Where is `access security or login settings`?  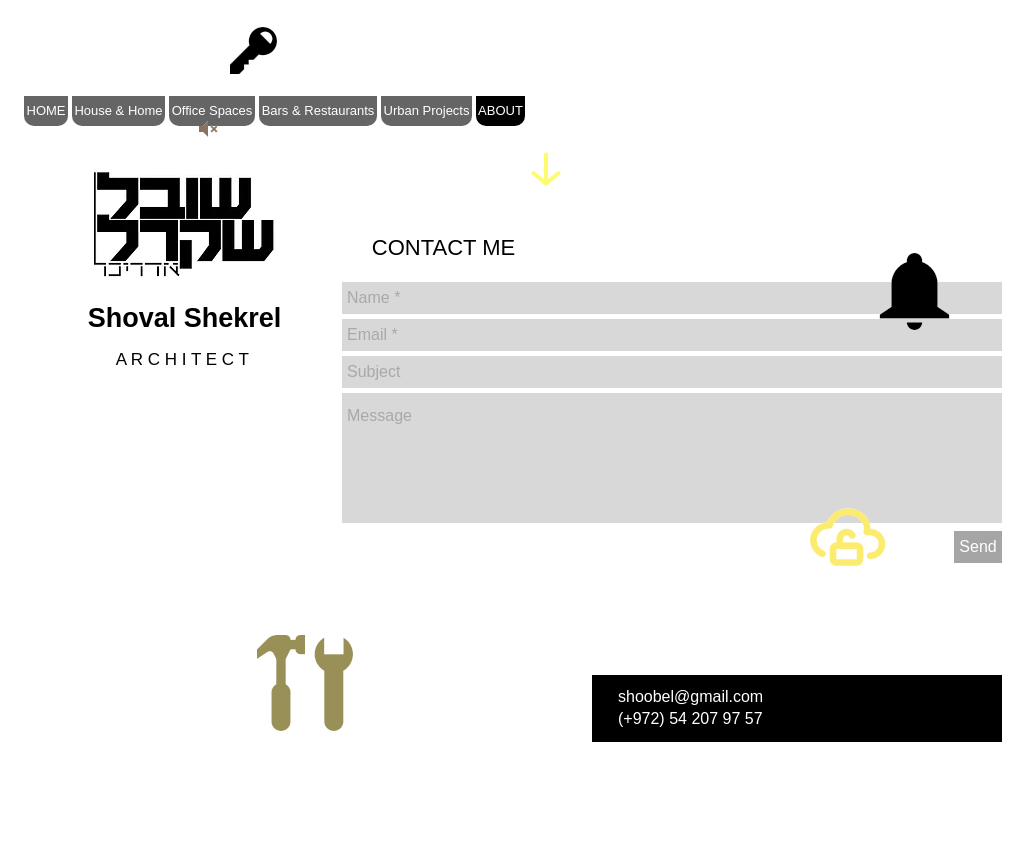
access security or login settings is located at coordinates (253, 50).